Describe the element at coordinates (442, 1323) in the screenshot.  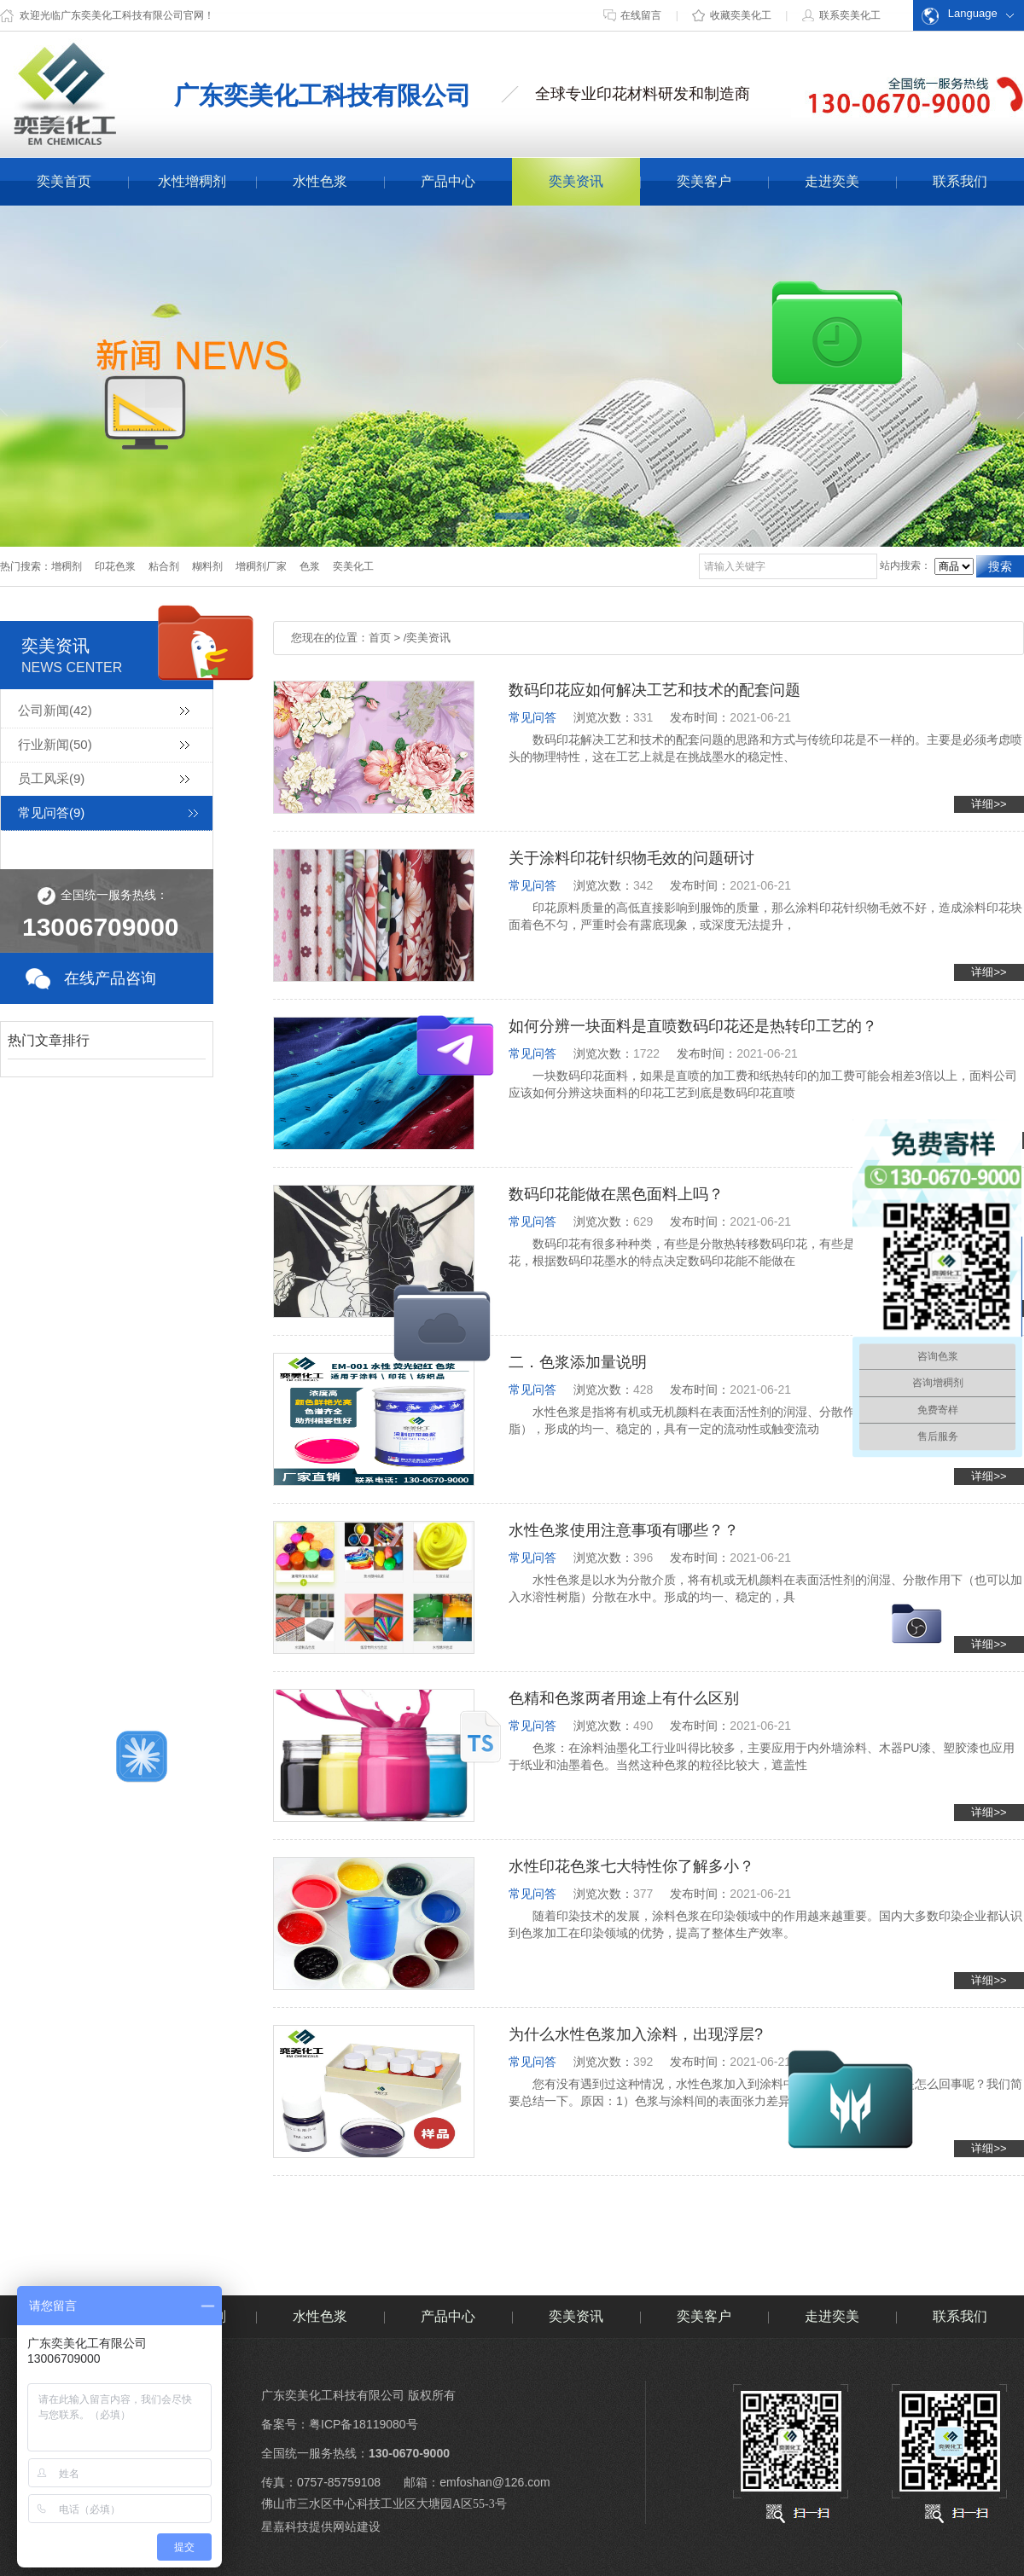
I see `access cloud-synced files and folders` at that location.